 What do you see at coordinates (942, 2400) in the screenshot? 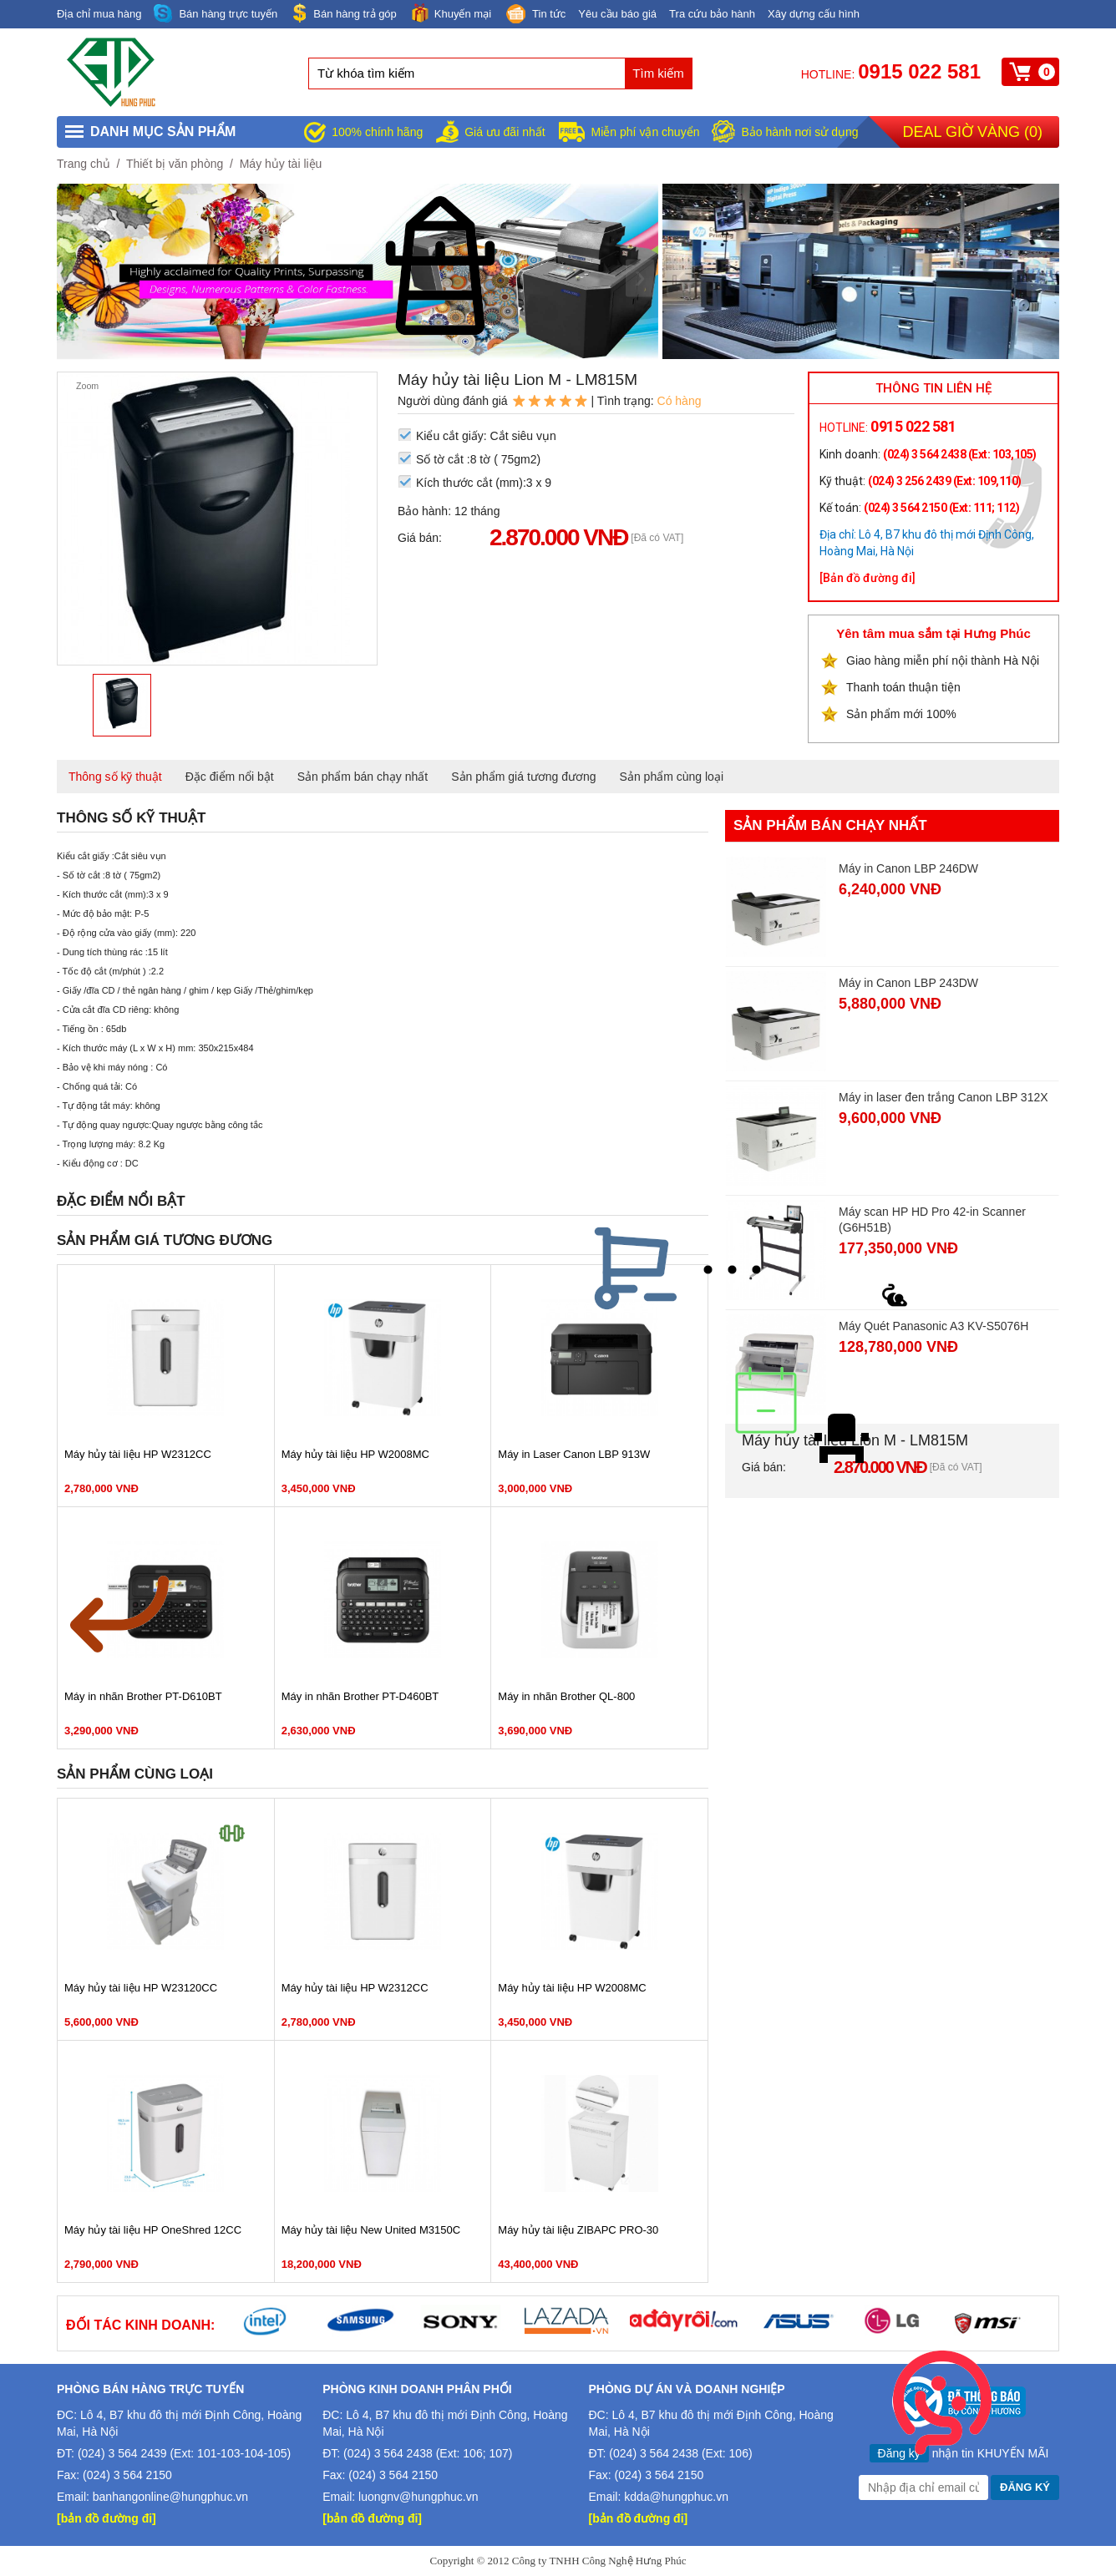
I see `indicates overwhelmed or stressed state` at bounding box center [942, 2400].